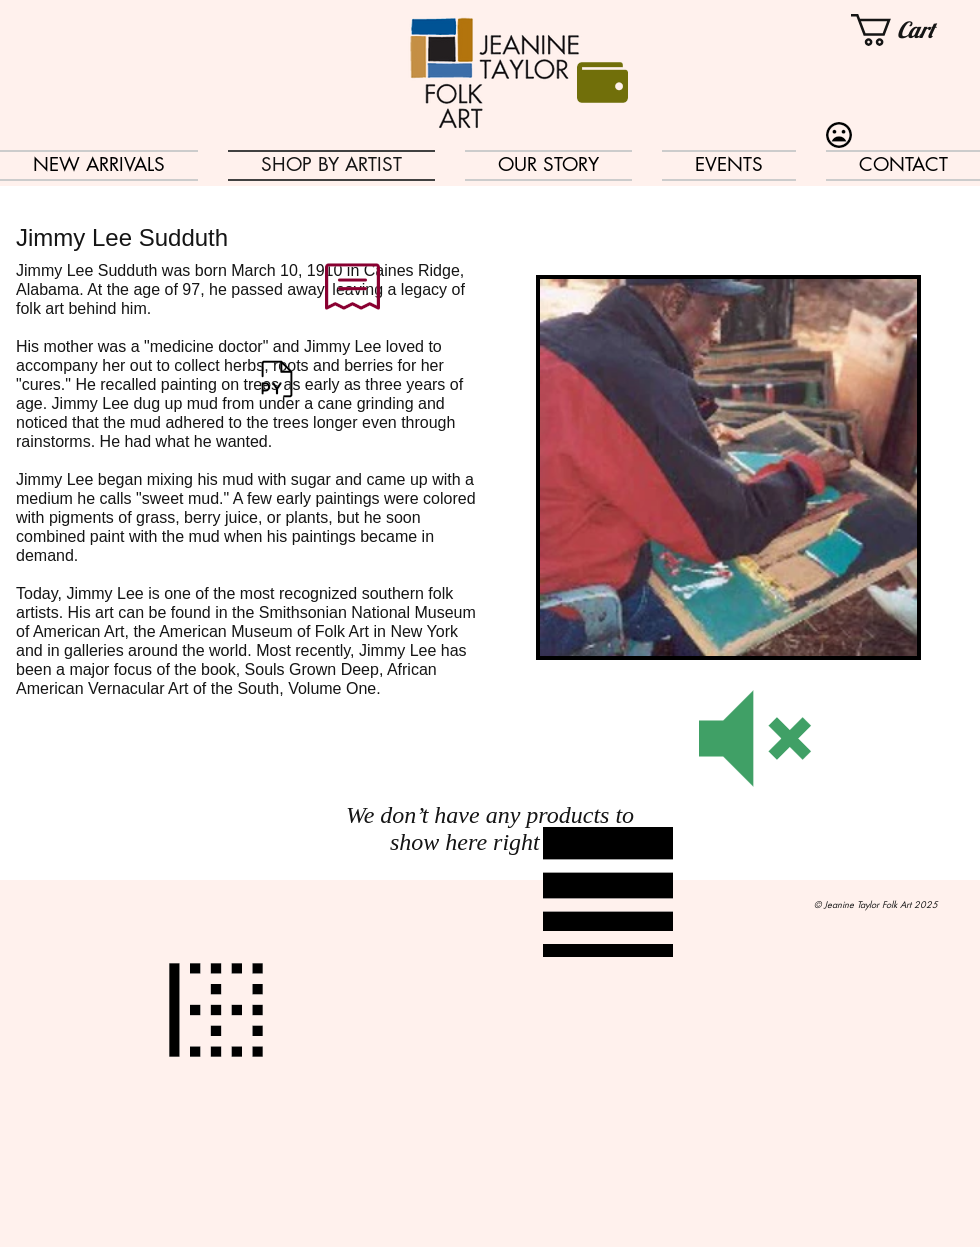 The width and height of the screenshot is (980, 1247). Describe the element at coordinates (608, 892) in the screenshot. I see `adjust line or stroke thickness` at that location.